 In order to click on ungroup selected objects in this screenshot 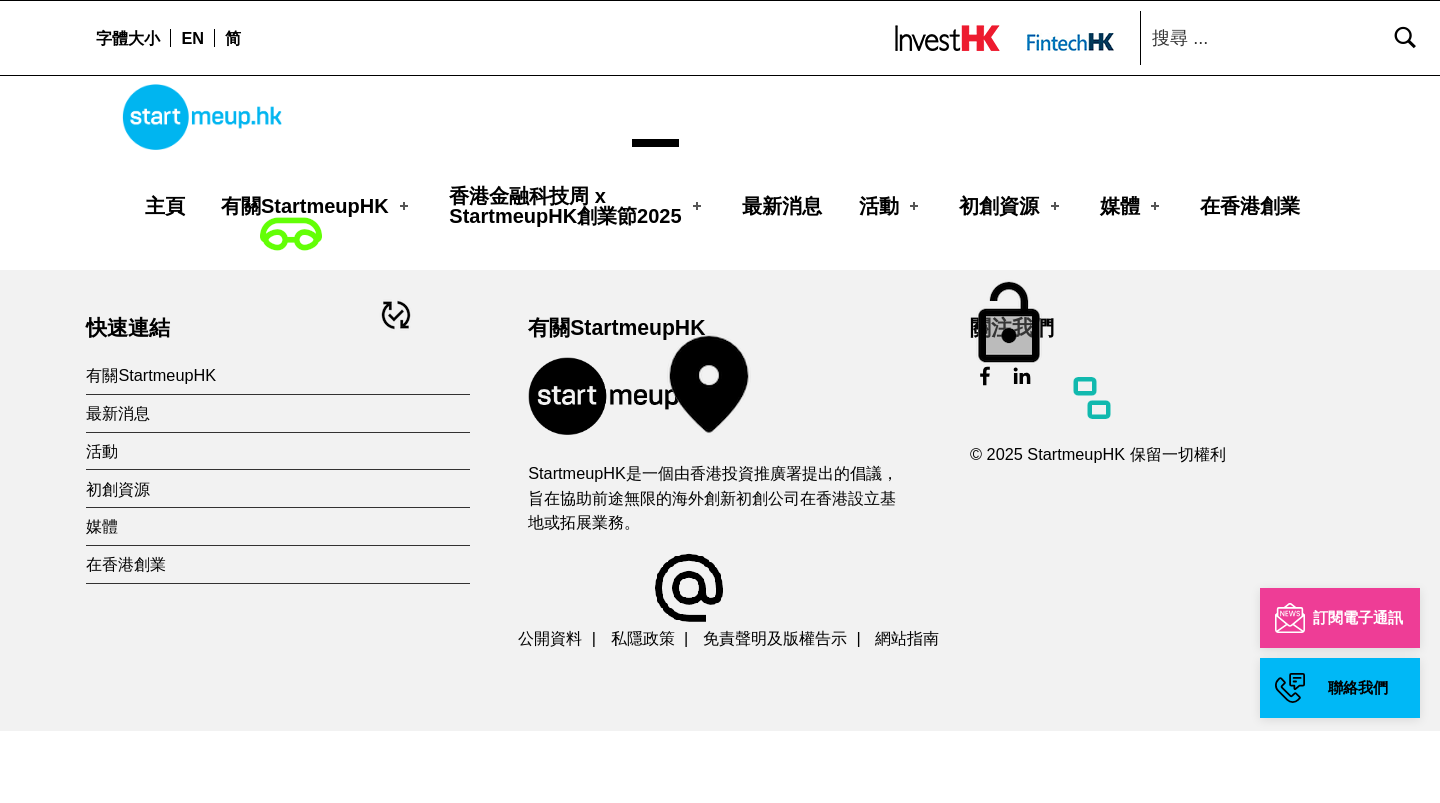, I will do `click(1092, 398)`.